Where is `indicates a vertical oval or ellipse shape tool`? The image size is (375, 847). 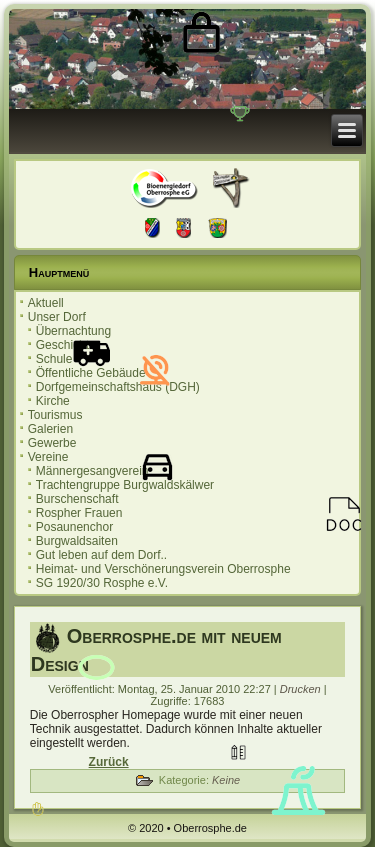
indicates a vertical oval or ellipse shape tool is located at coordinates (96, 667).